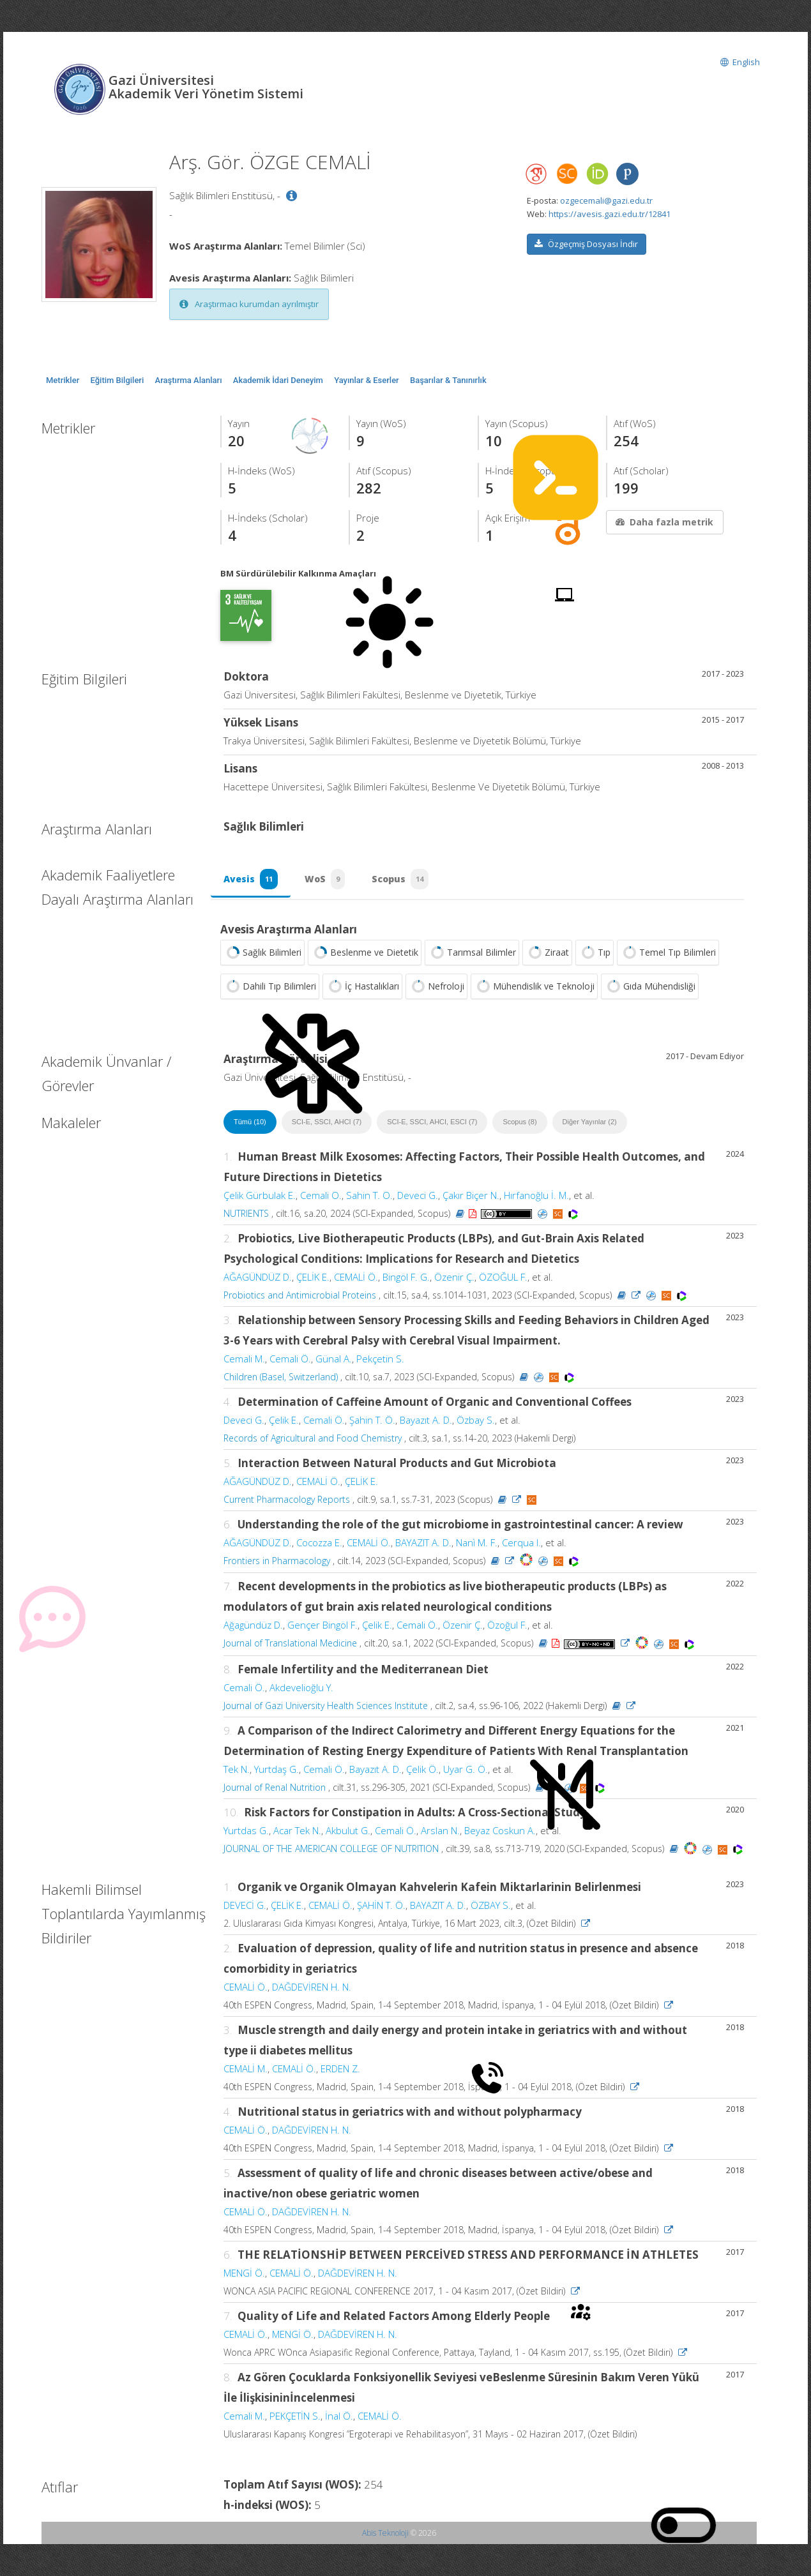 This screenshot has width=811, height=2576. Describe the element at coordinates (565, 595) in the screenshot. I see `switch to desktop view` at that location.